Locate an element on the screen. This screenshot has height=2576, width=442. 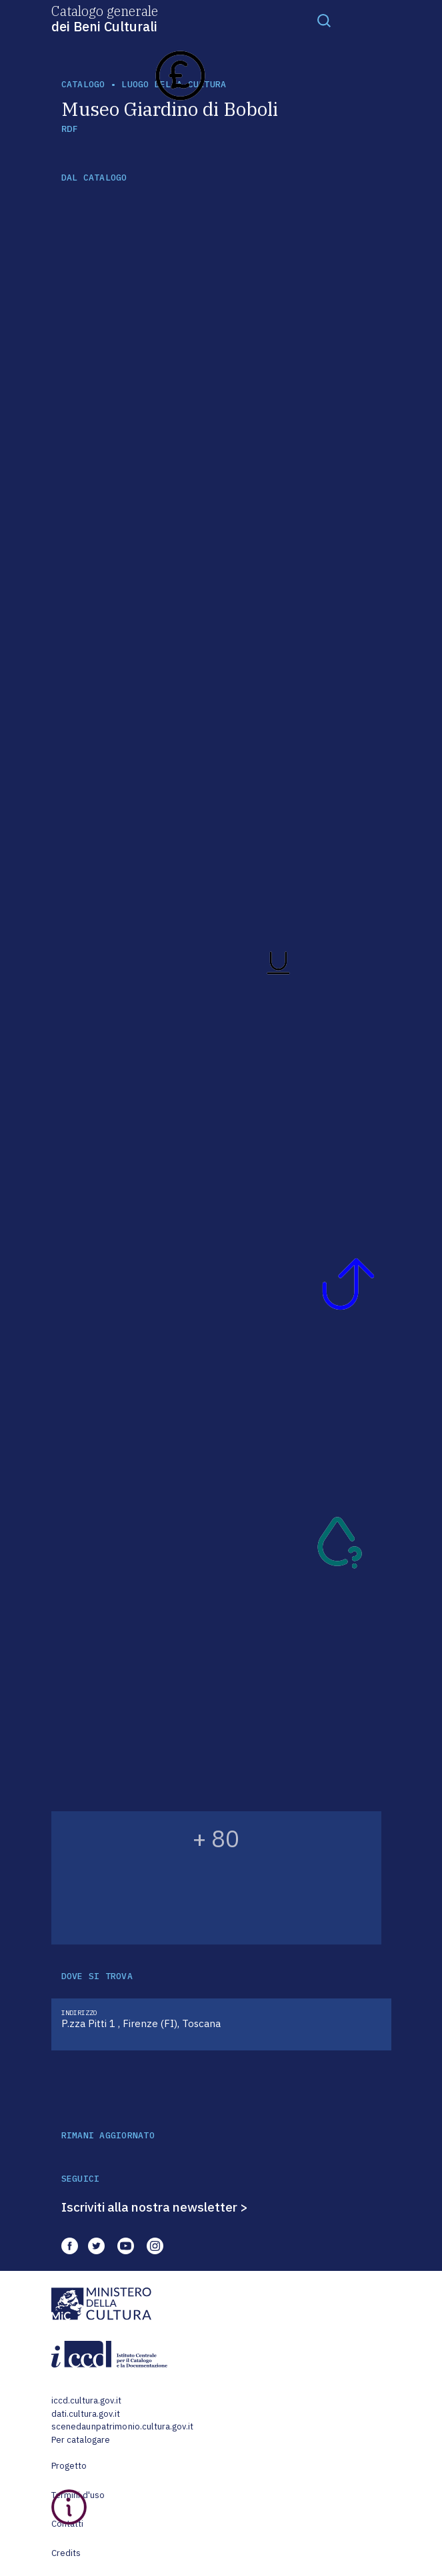
check water quality or status is located at coordinates (337, 1541).